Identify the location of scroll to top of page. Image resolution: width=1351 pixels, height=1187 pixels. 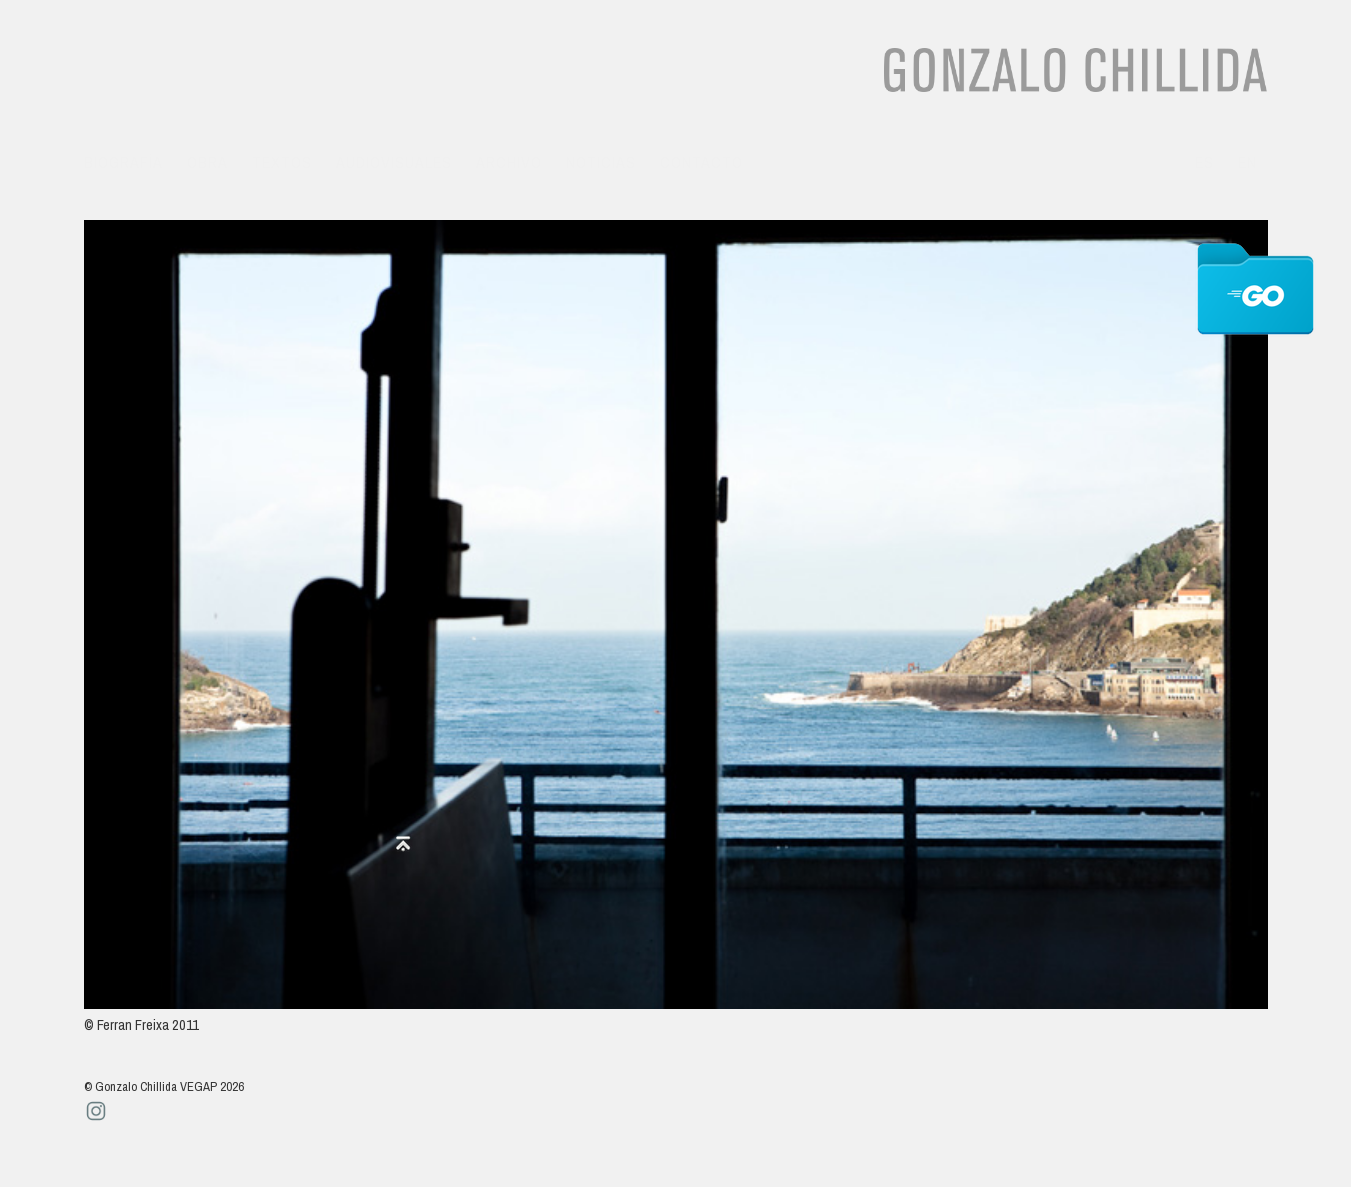
(403, 844).